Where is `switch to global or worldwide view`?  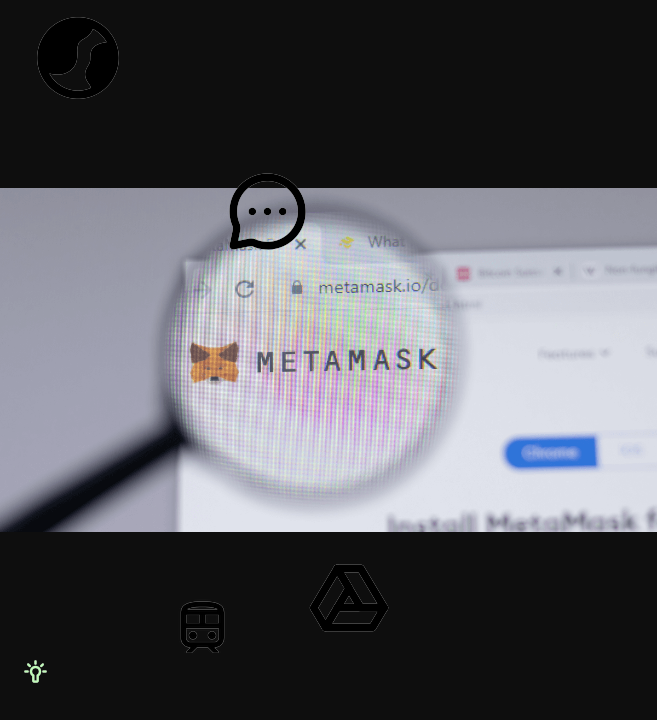
switch to global or worldwide view is located at coordinates (78, 58).